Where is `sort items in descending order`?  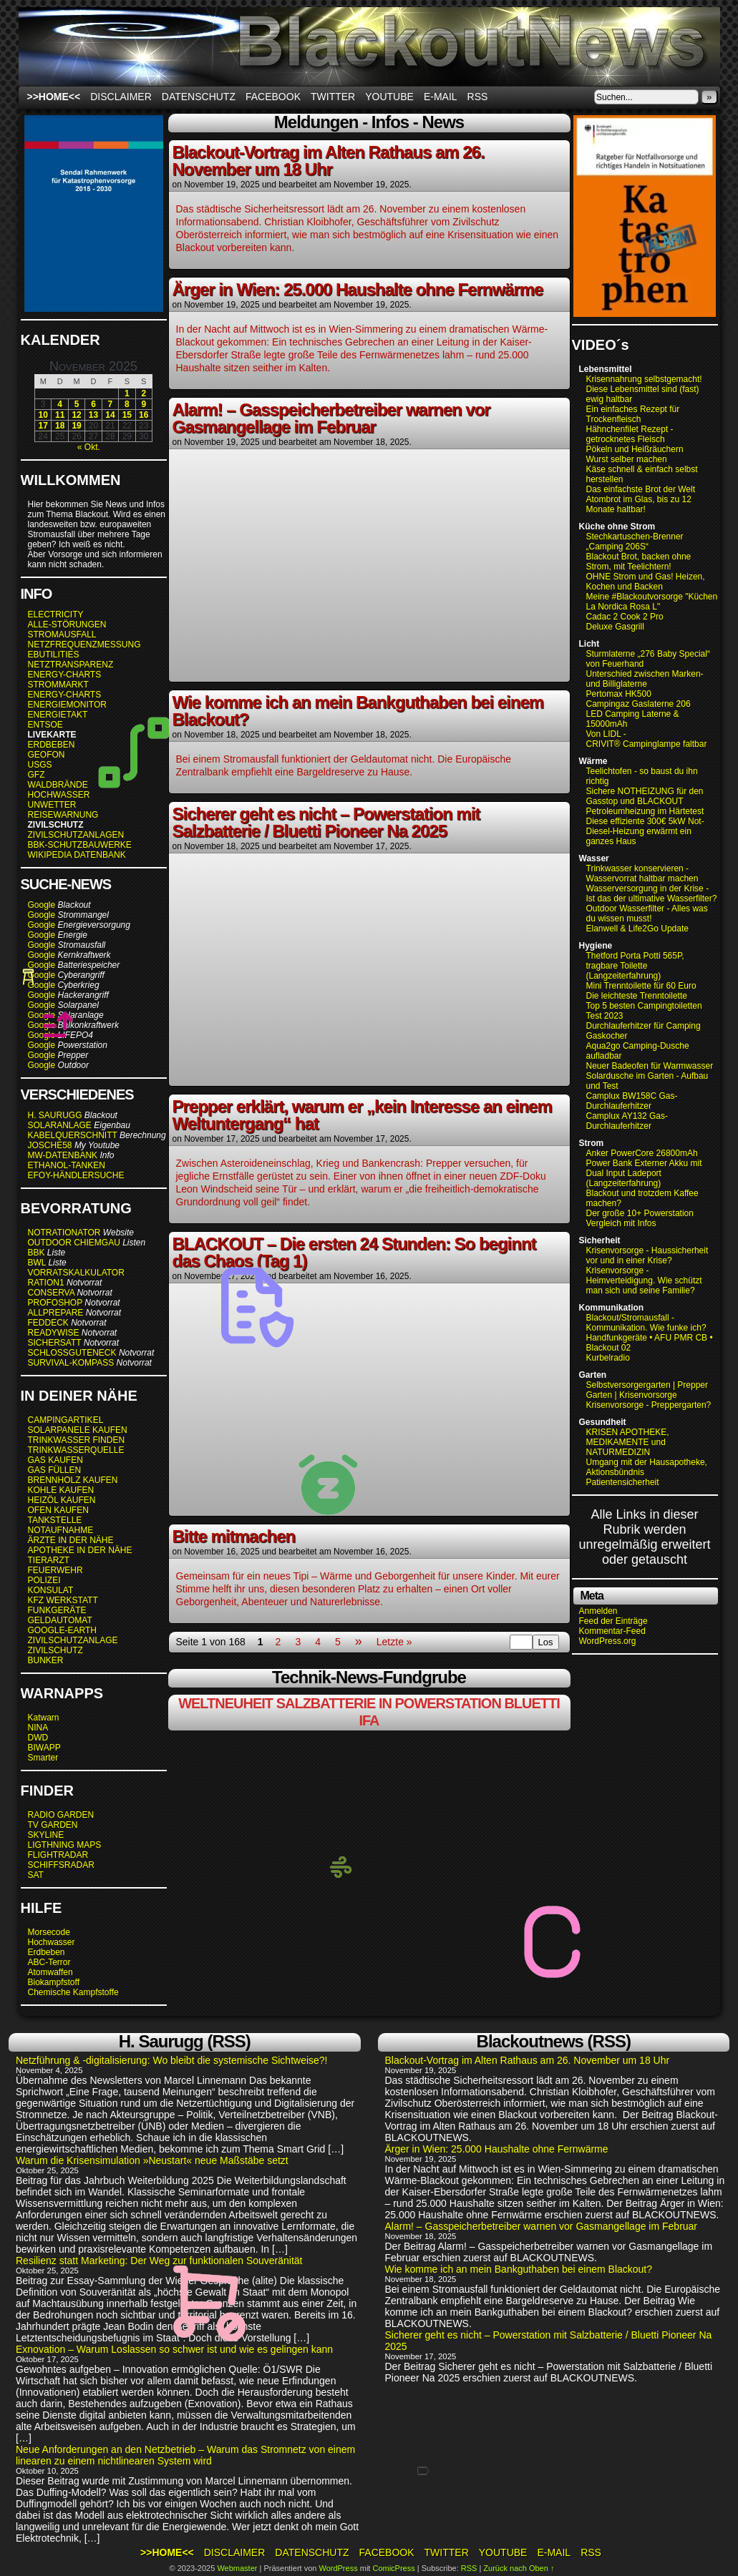 sort items in descending order is located at coordinates (57, 1026).